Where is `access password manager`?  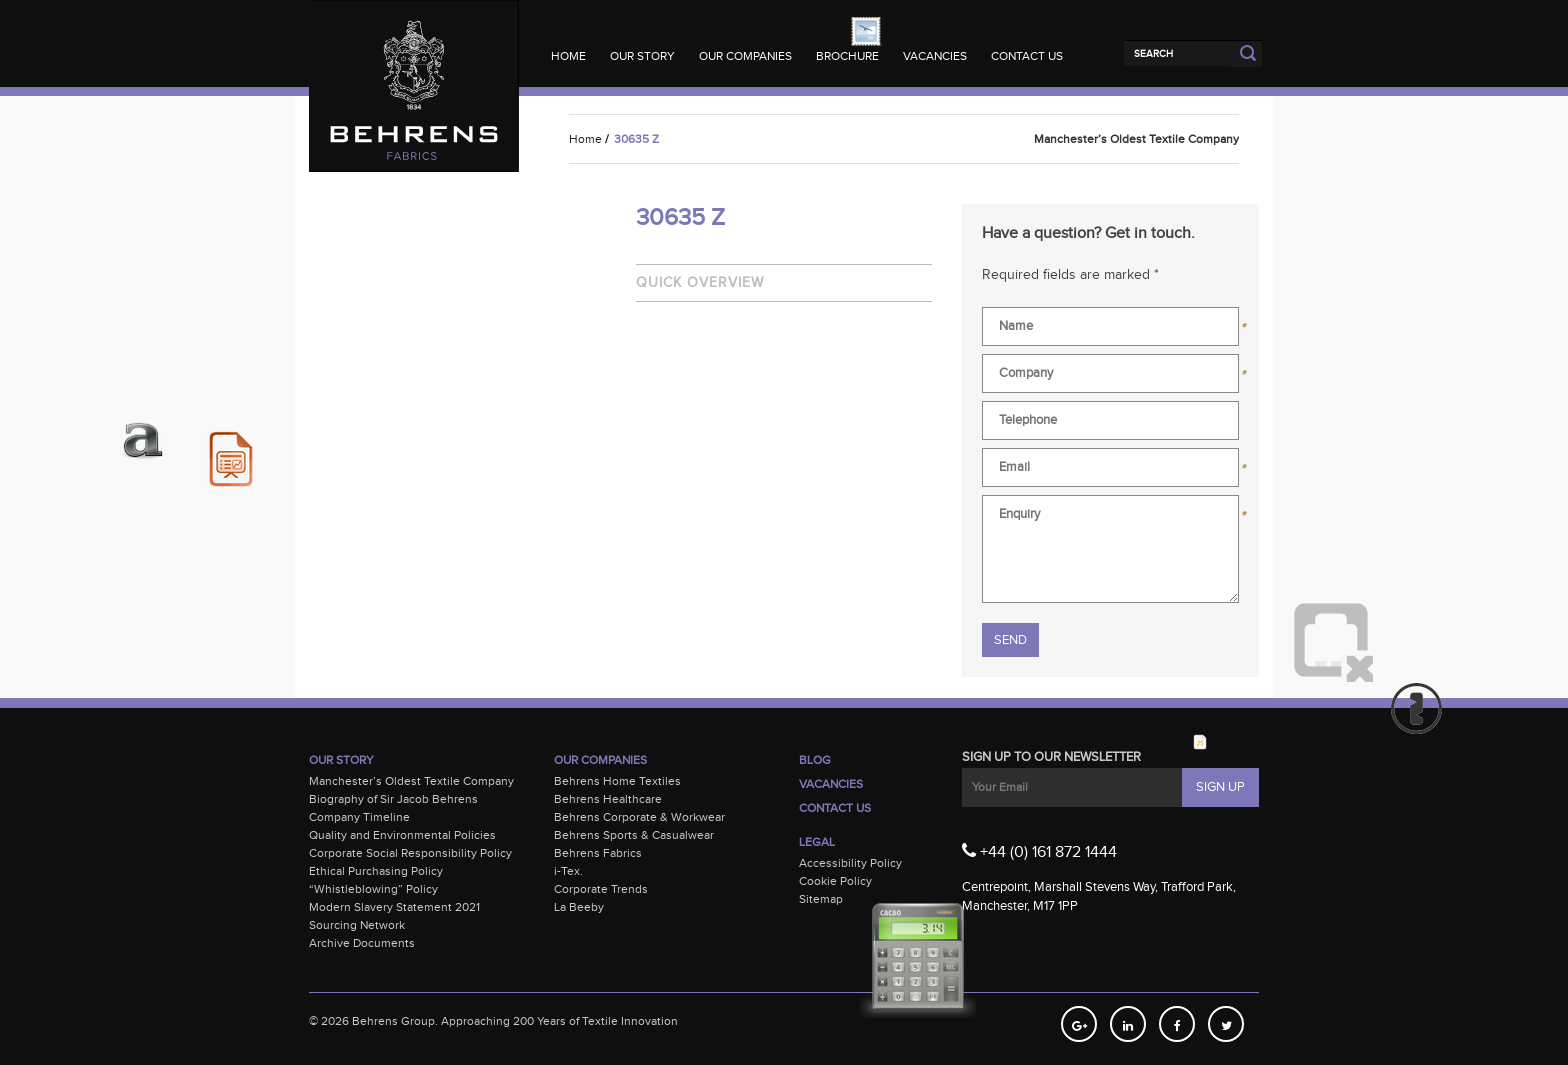 access password manager is located at coordinates (1416, 708).